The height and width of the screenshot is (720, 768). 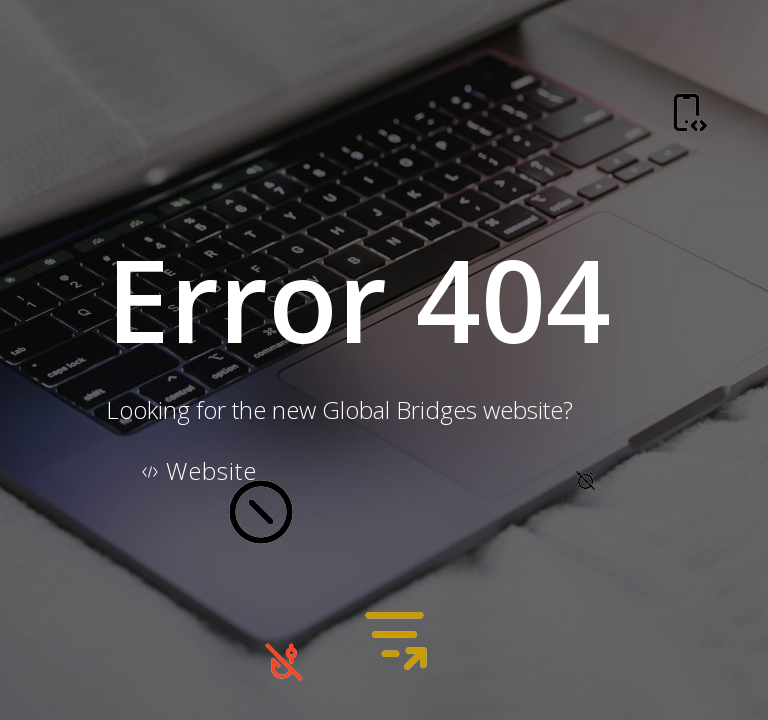 I want to click on disable fishing or hook feature, so click(x=284, y=662).